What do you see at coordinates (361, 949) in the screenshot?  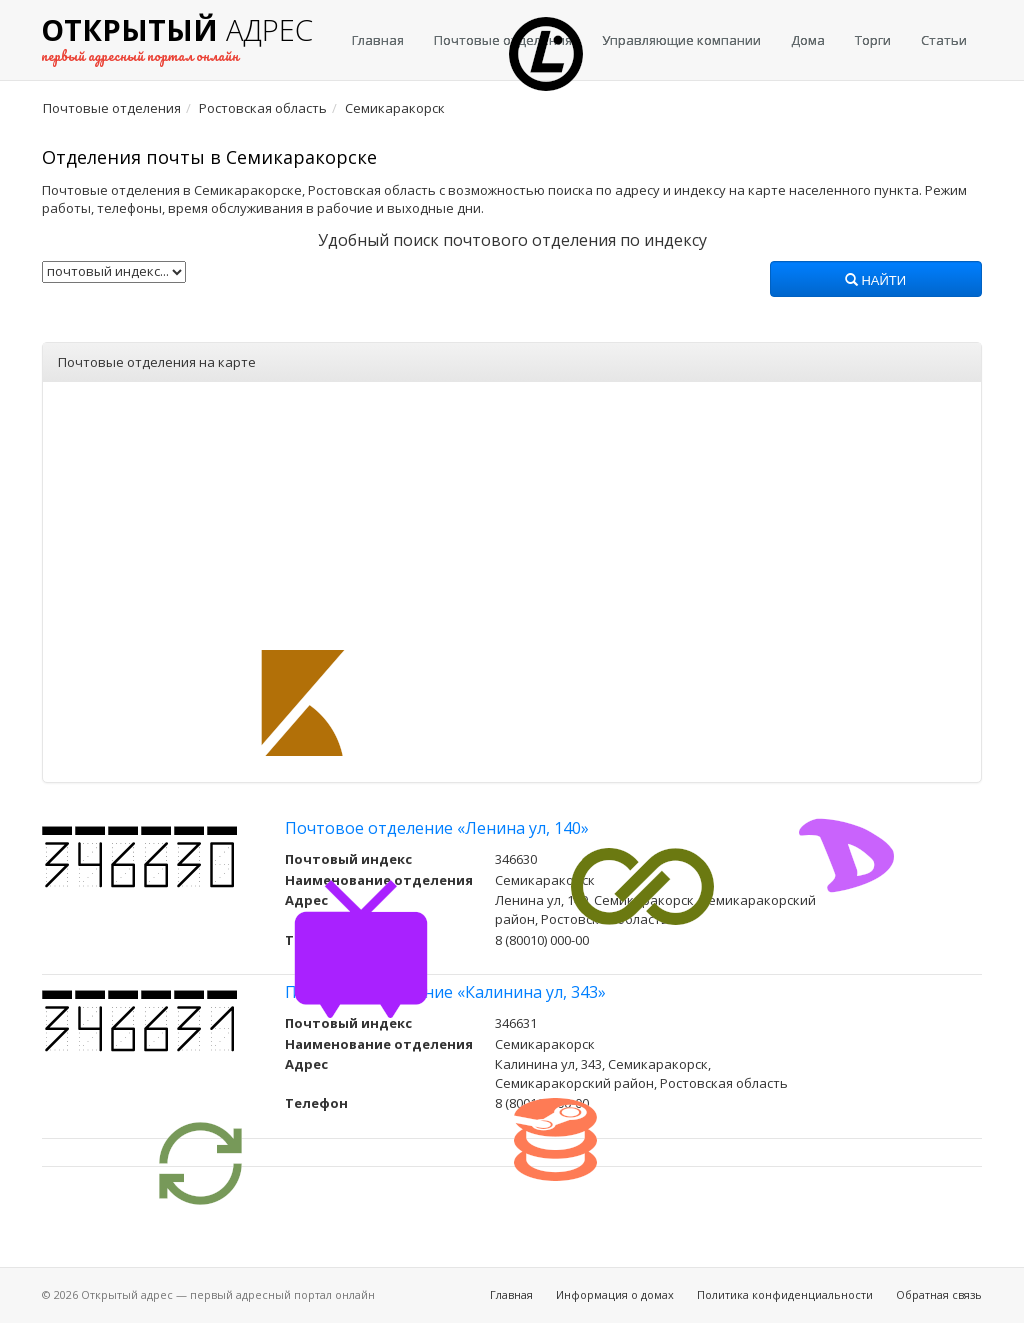 I see `open niconico video streaming app` at bounding box center [361, 949].